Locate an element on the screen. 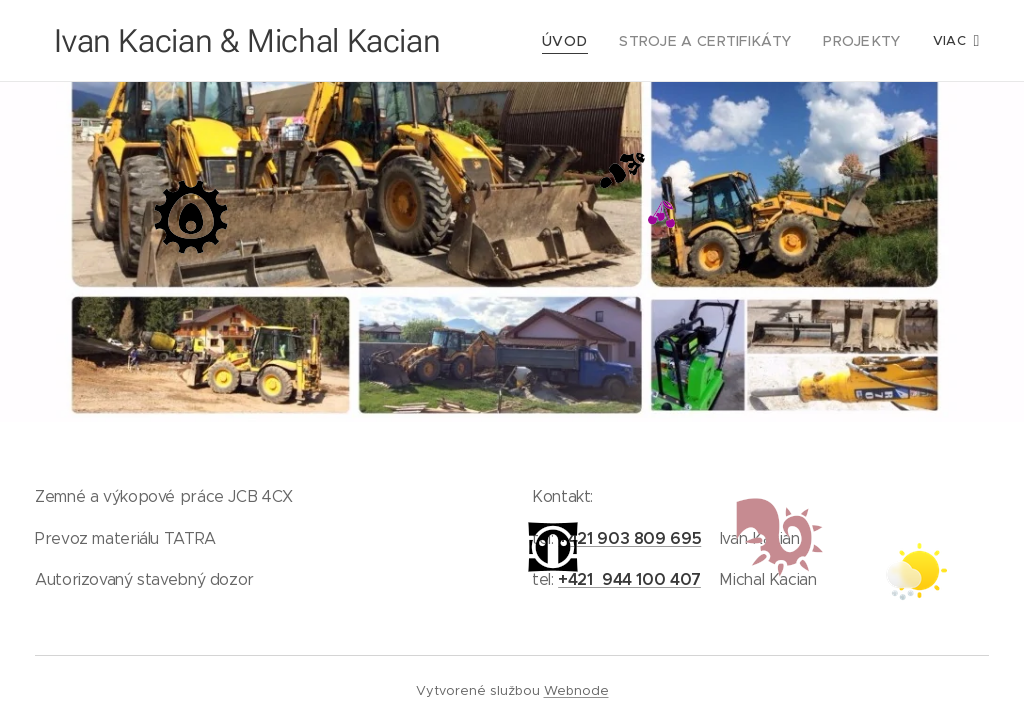 This screenshot has width=1024, height=726. indicates aquarium or marine life category is located at coordinates (622, 170).